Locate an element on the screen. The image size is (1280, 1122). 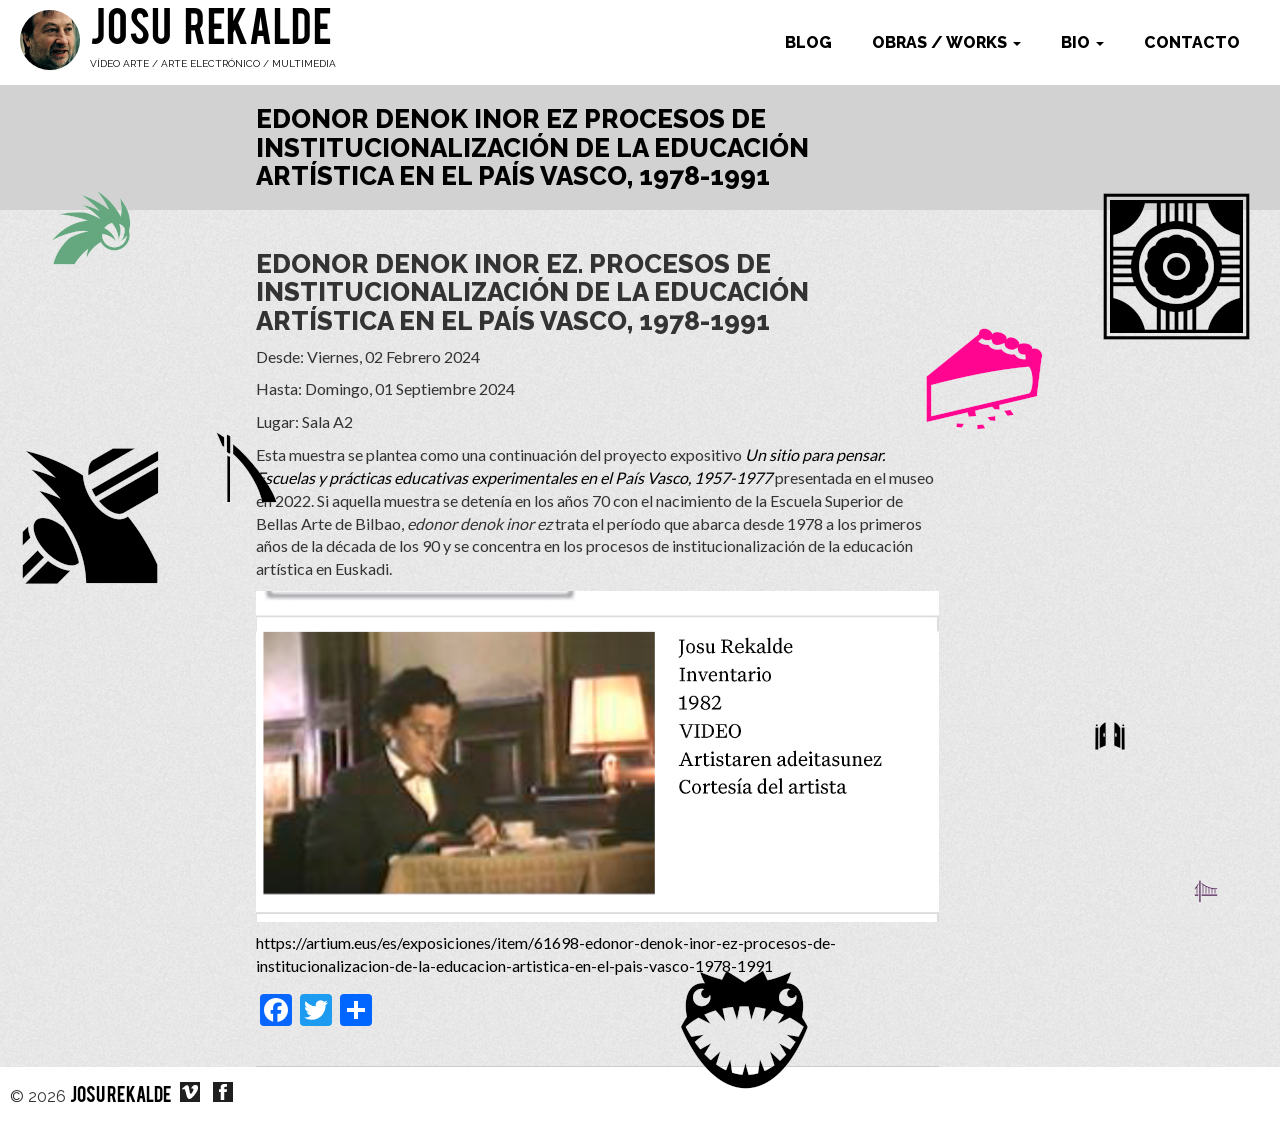
decorative tile or pattern element is located at coordinates (1176, 266).